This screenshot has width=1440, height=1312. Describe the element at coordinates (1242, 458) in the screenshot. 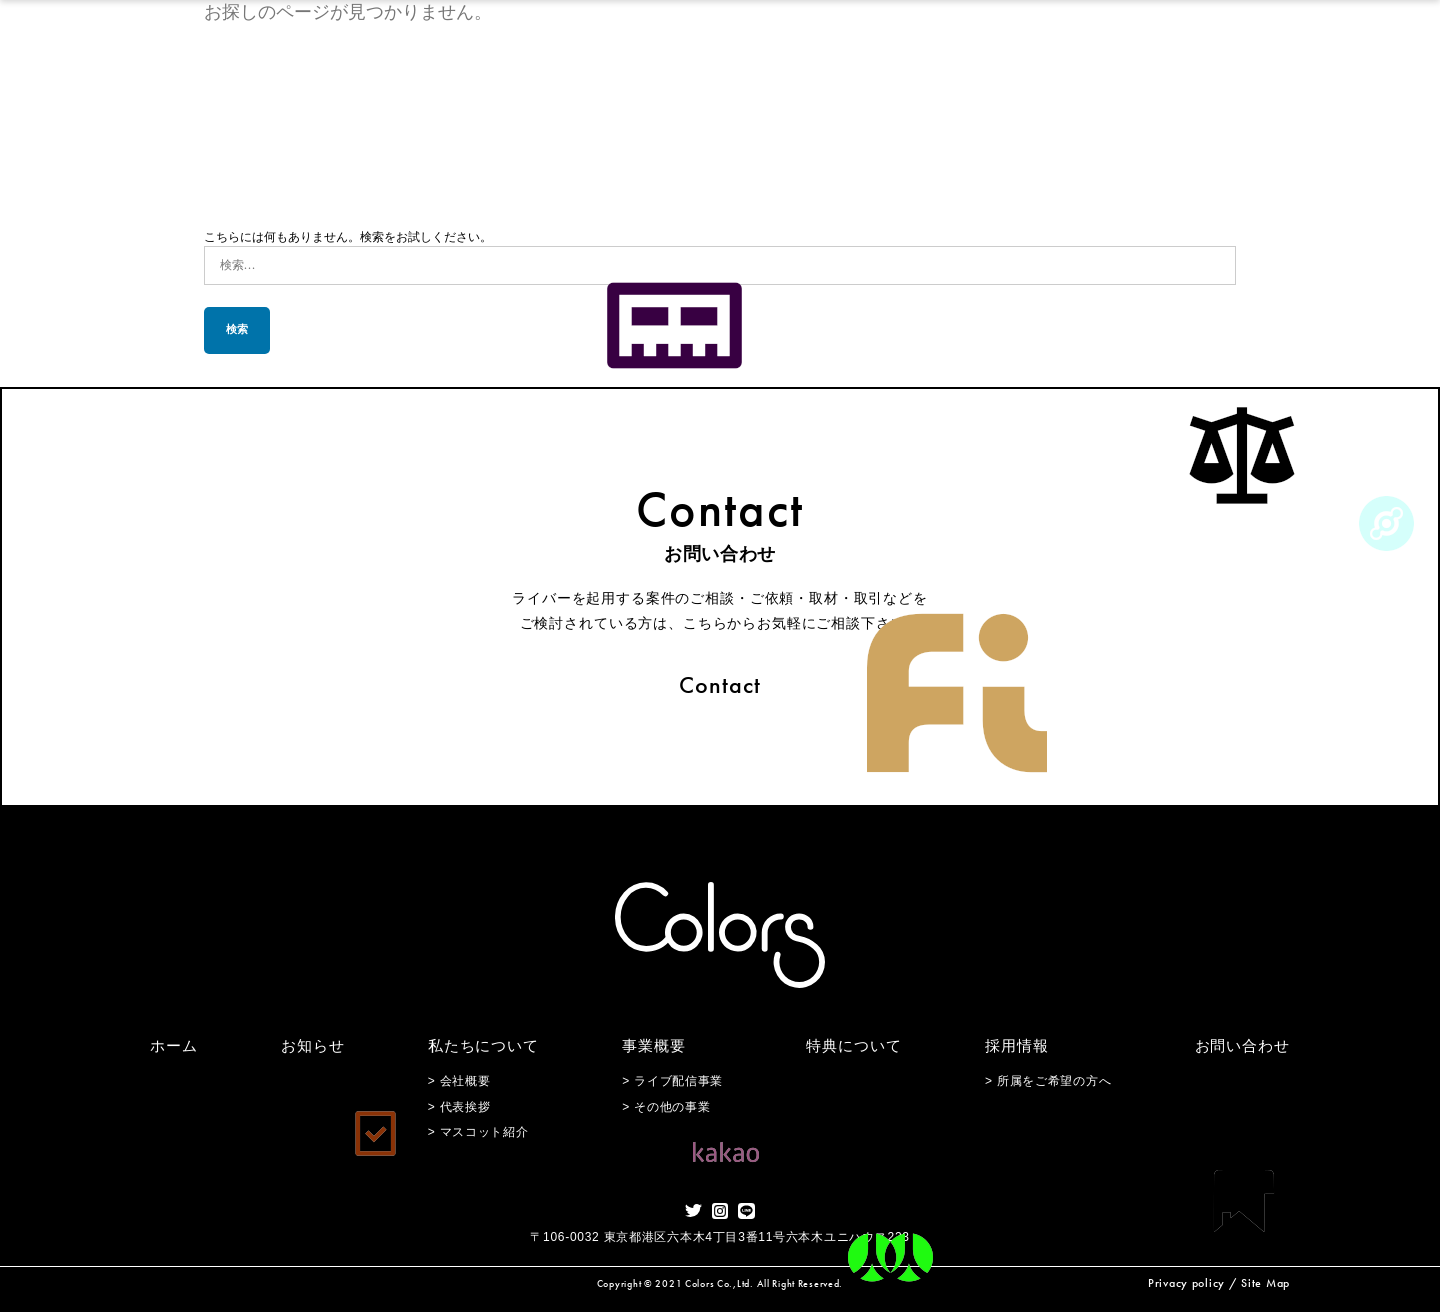

I see `access legal or terms of service information` at that location.